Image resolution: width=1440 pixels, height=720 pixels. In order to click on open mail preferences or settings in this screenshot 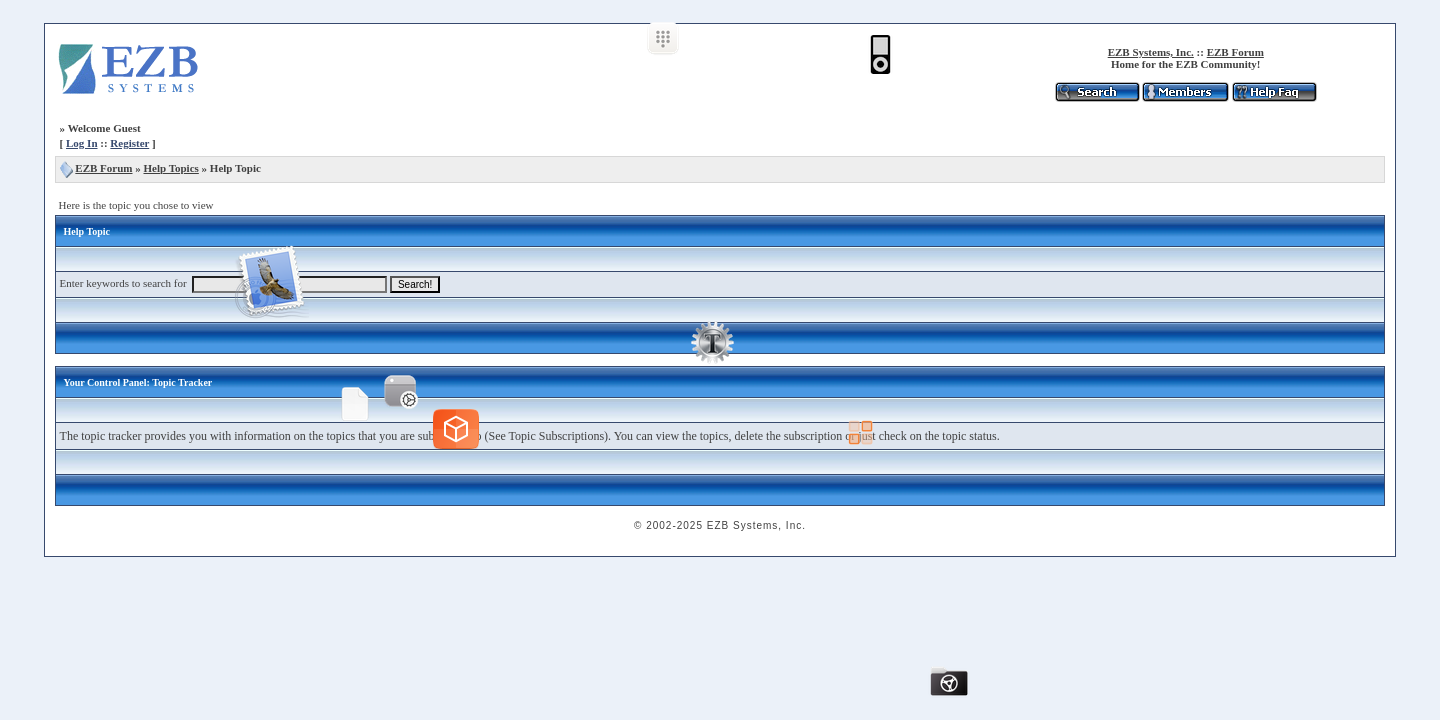, I will do `click(271, 281)`.